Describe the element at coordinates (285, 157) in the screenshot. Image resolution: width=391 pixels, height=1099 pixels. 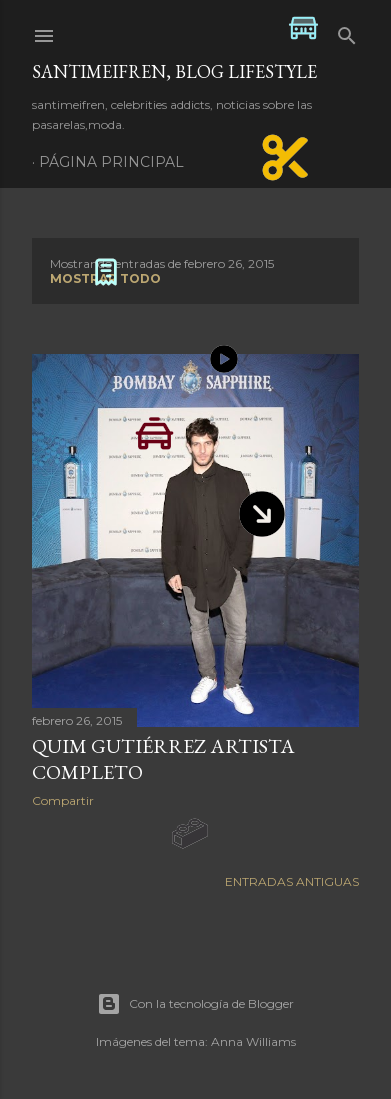
I see `cut selected content` at that location.